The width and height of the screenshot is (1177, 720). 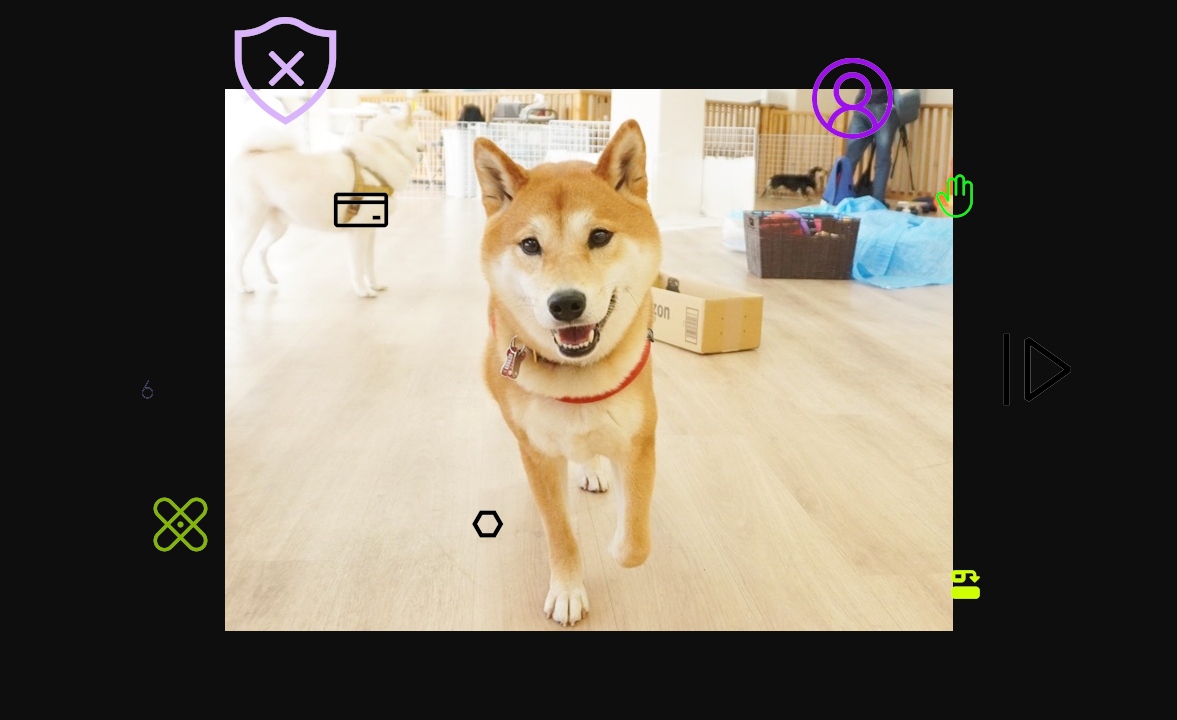 What do you see at coordinates (147, 389) in the screenshot?
I see `indicates the number six in a list or sequence` at bounding box center [147, 389].